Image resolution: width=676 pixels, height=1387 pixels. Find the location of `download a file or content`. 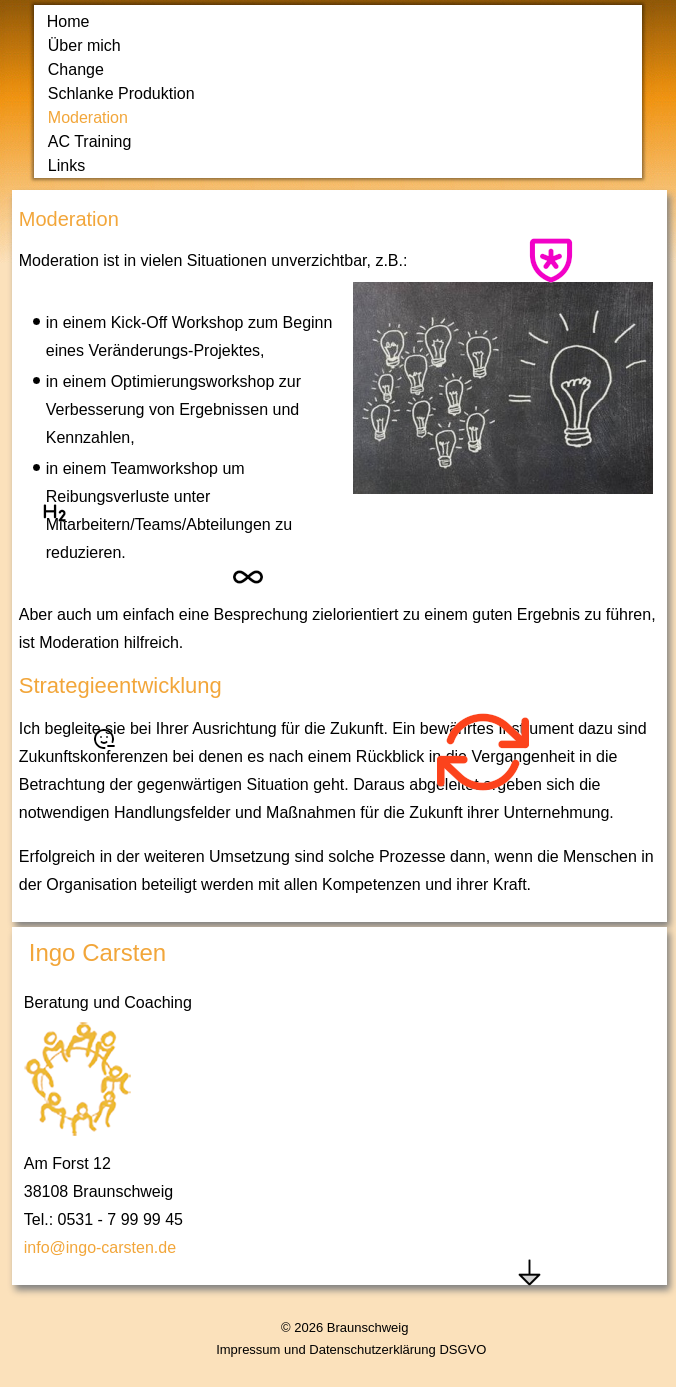

download a file or content is located at coordinates (529, 1272).